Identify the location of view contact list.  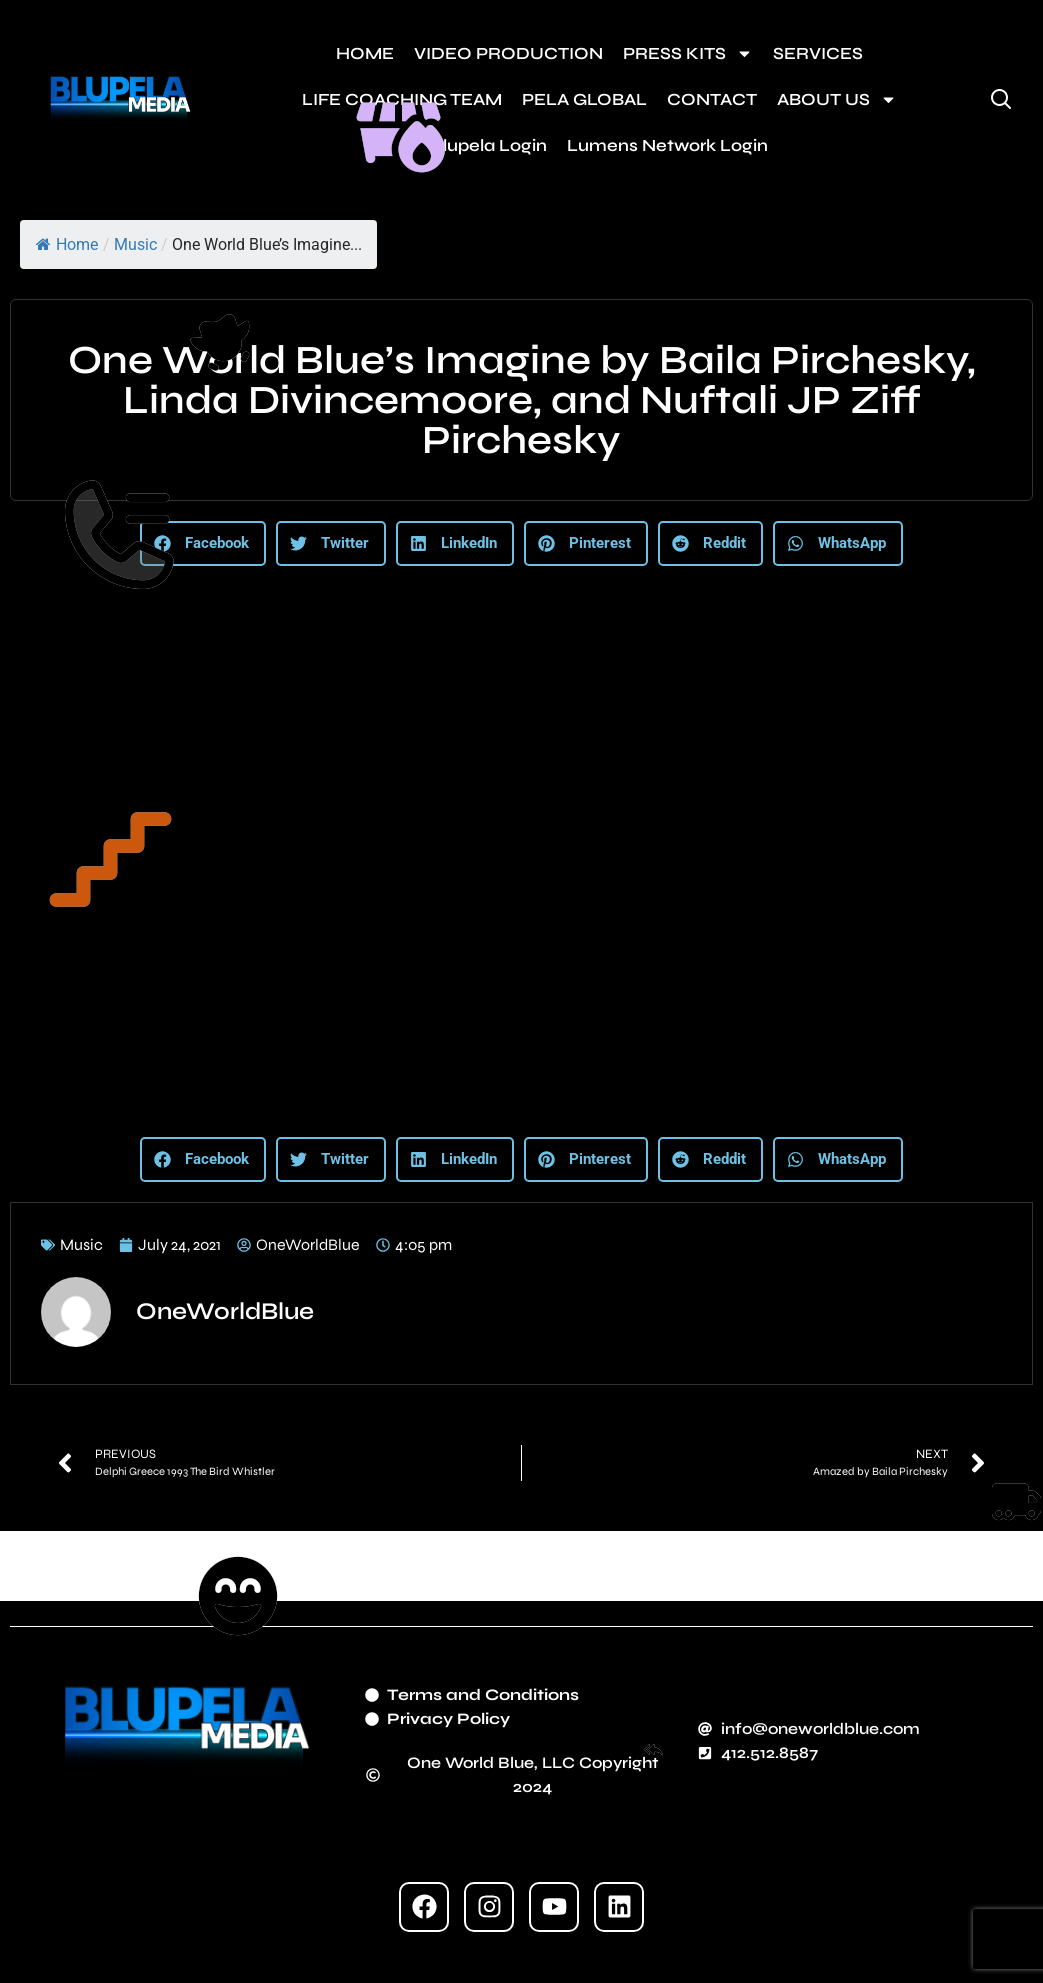
(121, 532).